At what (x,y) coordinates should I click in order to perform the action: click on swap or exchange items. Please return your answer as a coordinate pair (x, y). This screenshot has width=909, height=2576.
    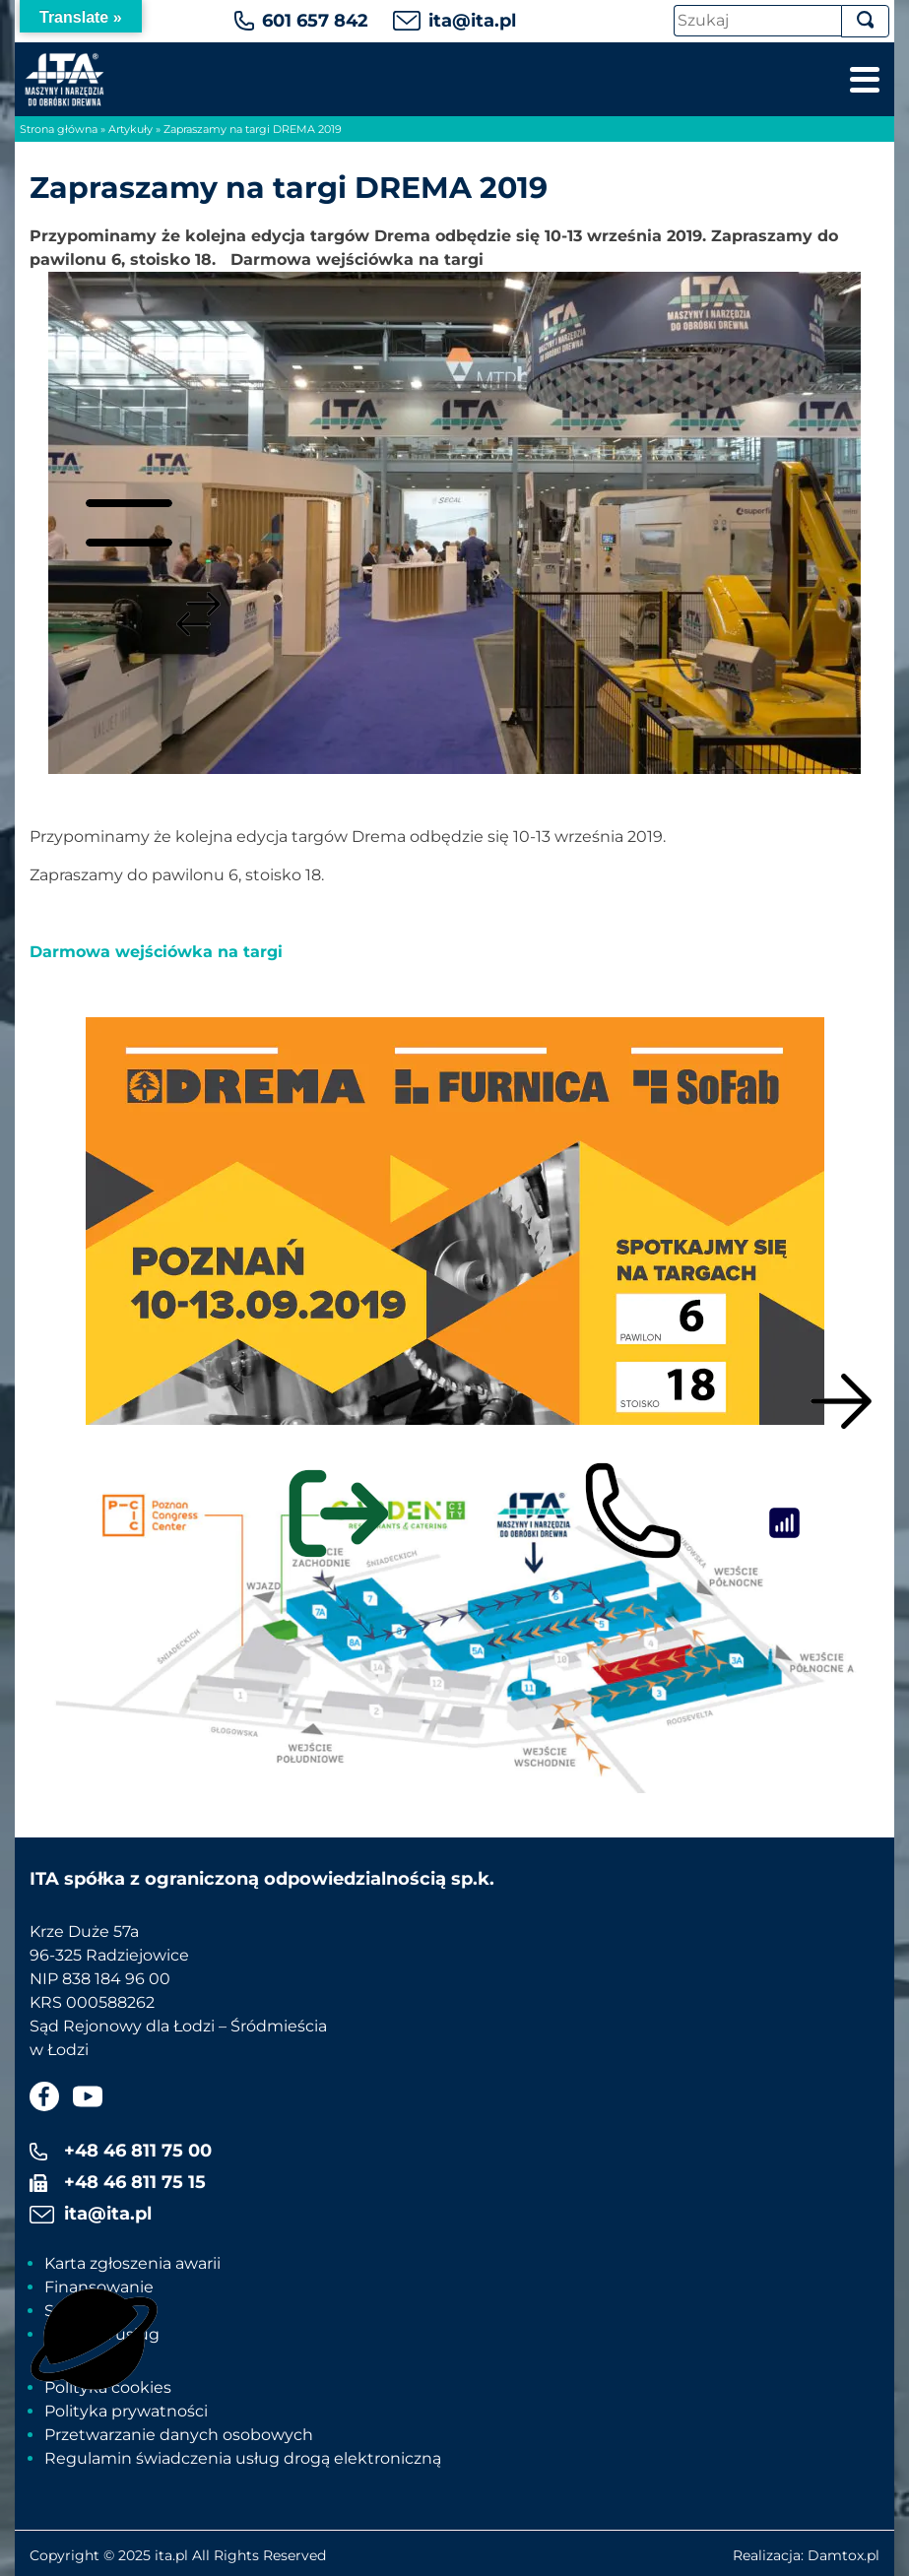
    Looking at the image, I should click on (198, 613).